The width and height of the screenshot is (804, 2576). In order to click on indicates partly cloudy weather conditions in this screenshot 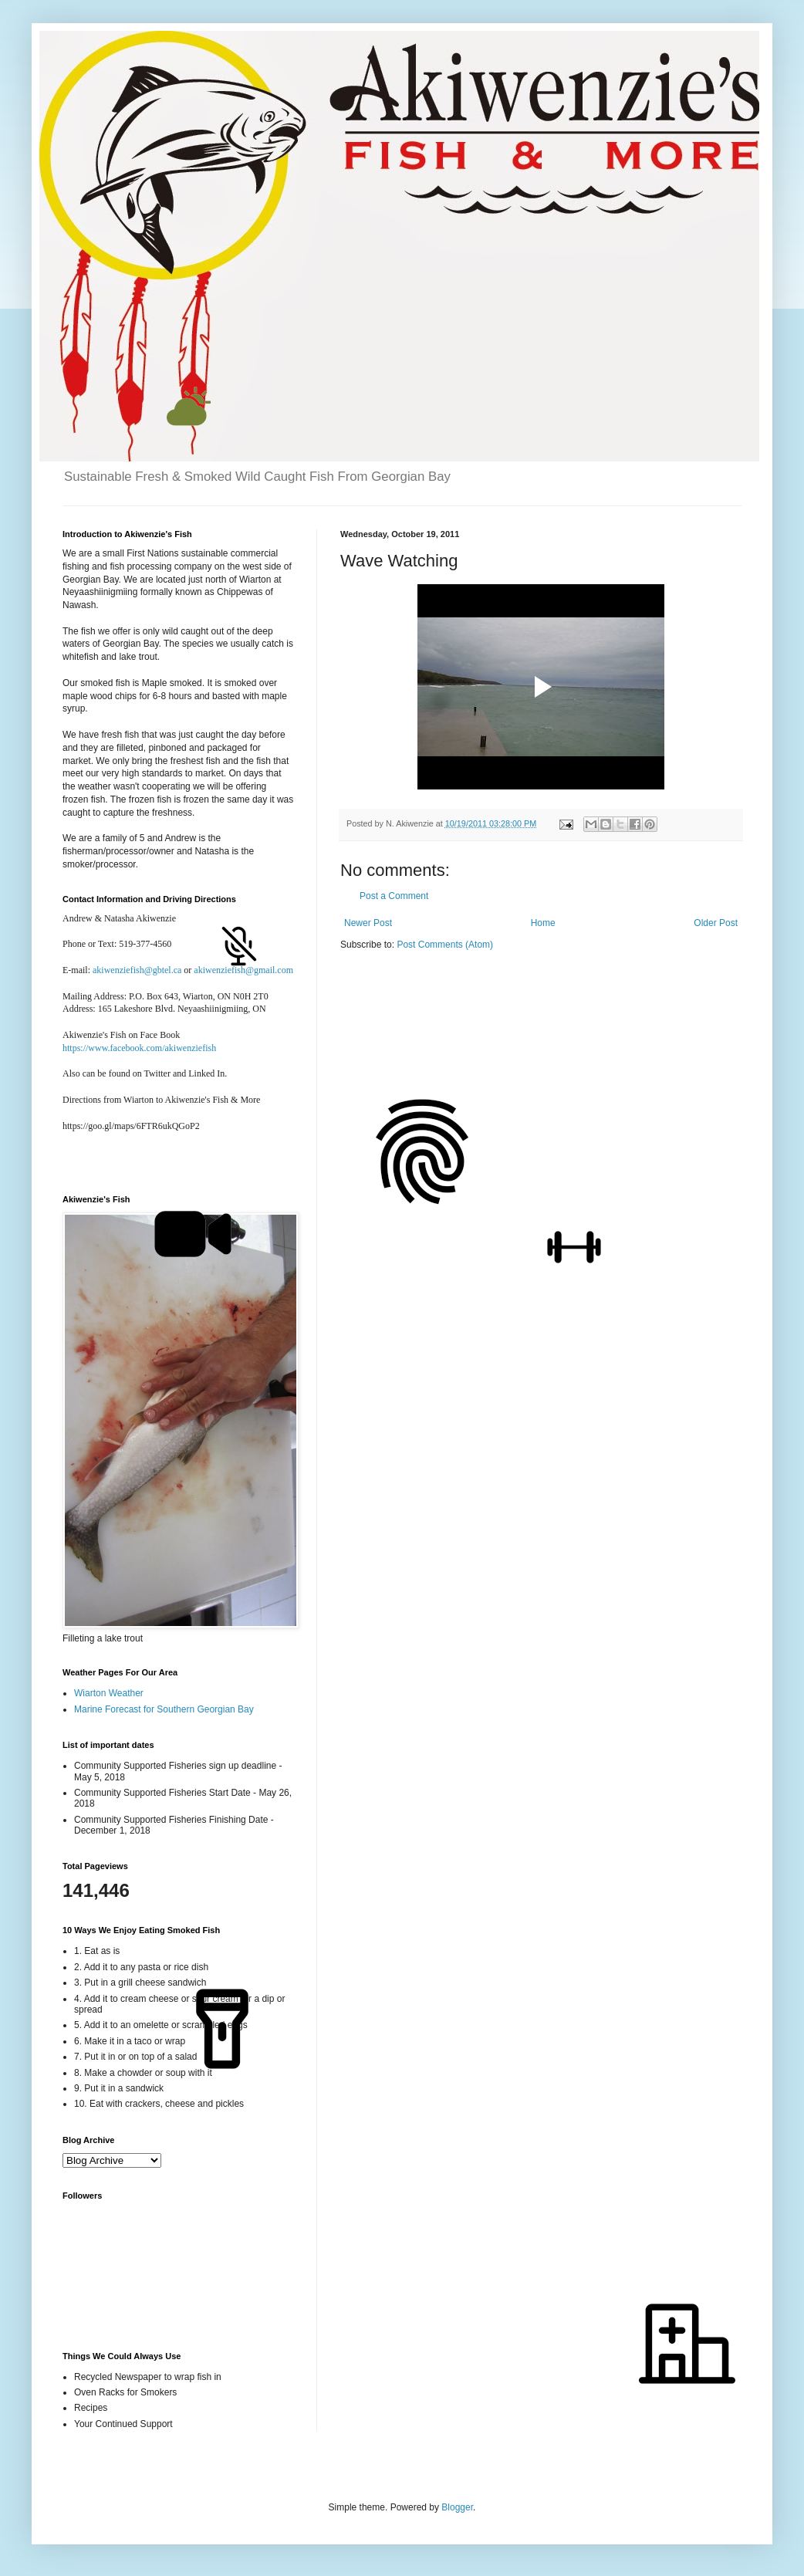, I will do `click(188, 406)`.